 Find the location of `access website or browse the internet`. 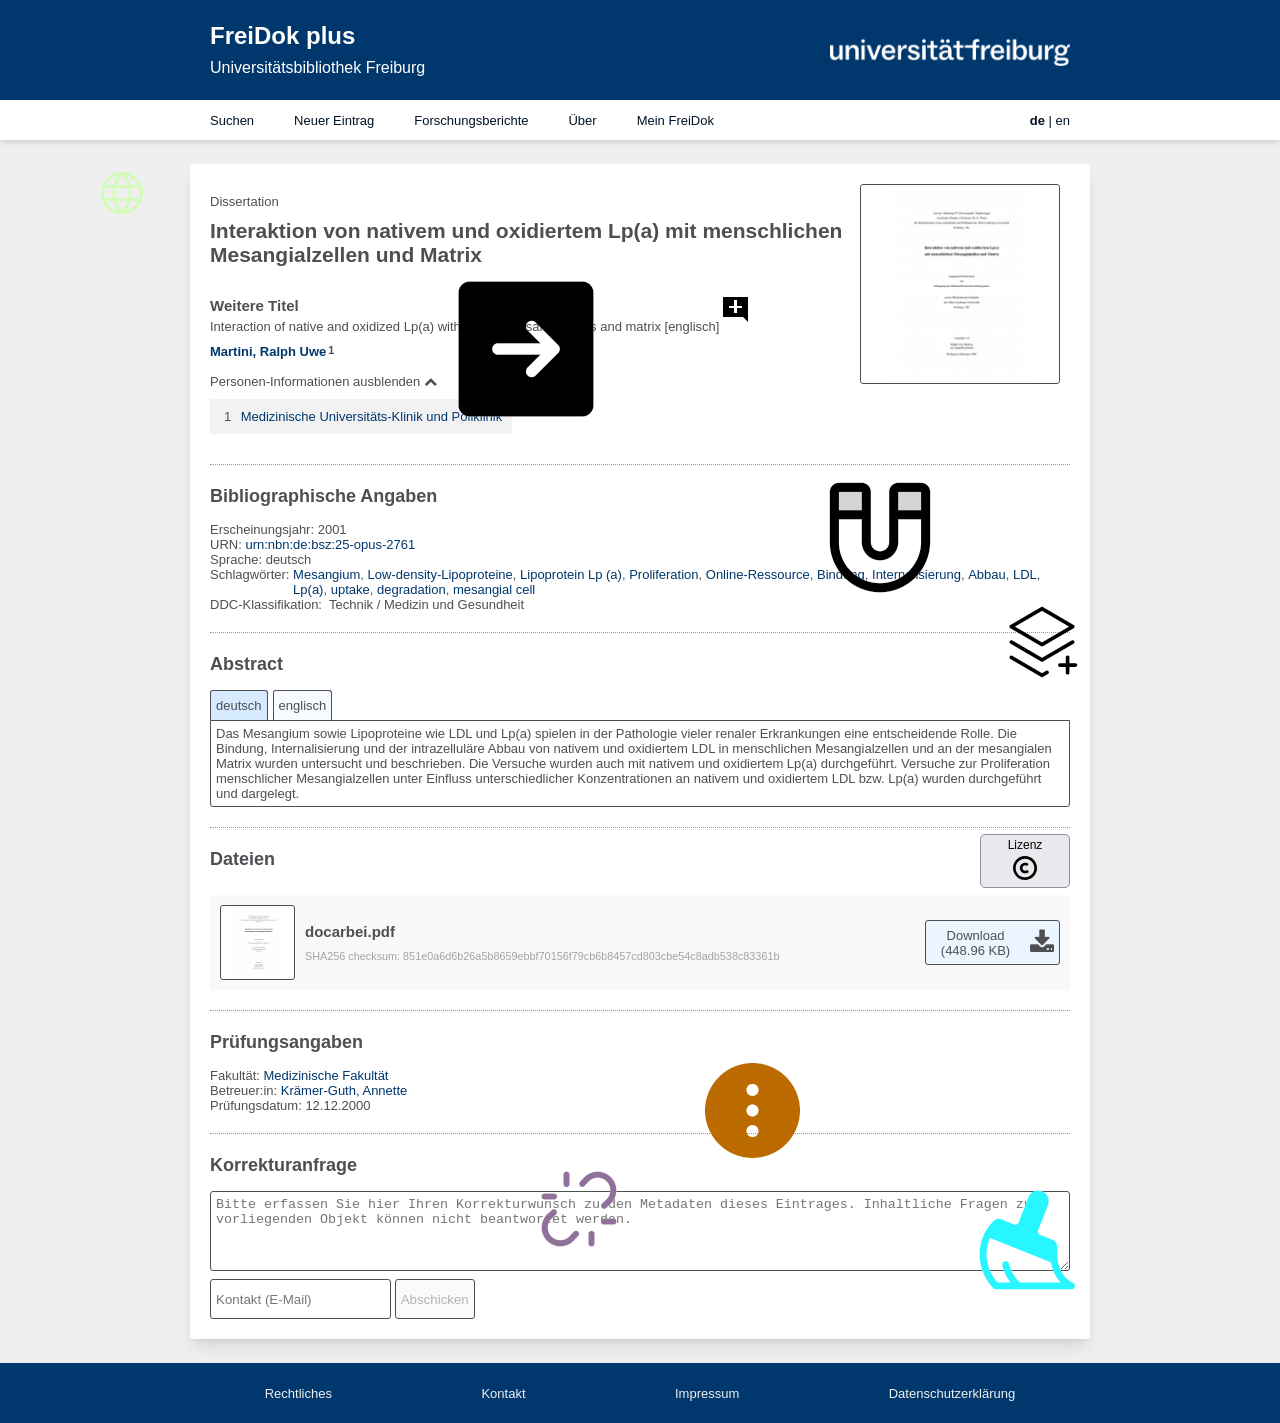

access website or browse the internet is located at coordinates (122, 193).